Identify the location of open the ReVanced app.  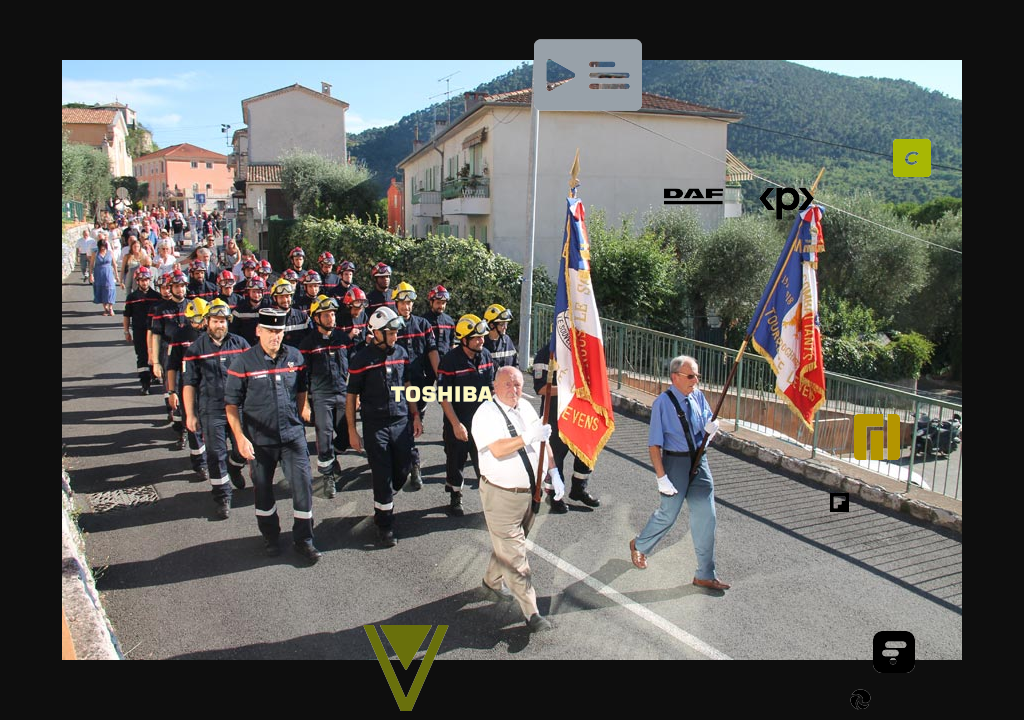
(406, 668).